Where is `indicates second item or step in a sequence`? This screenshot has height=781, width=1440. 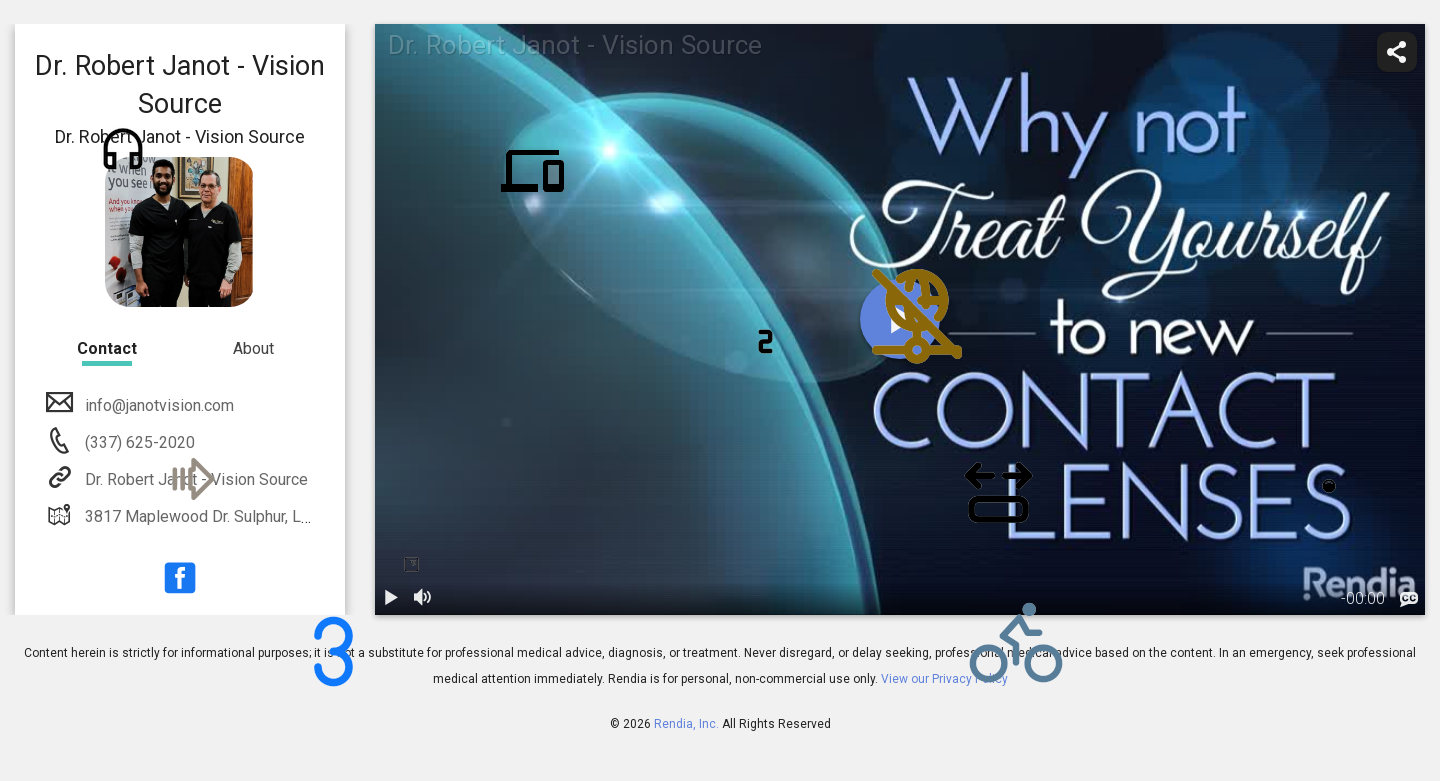 indicates second item or step in a sequence is located at coordinates (765, 341).